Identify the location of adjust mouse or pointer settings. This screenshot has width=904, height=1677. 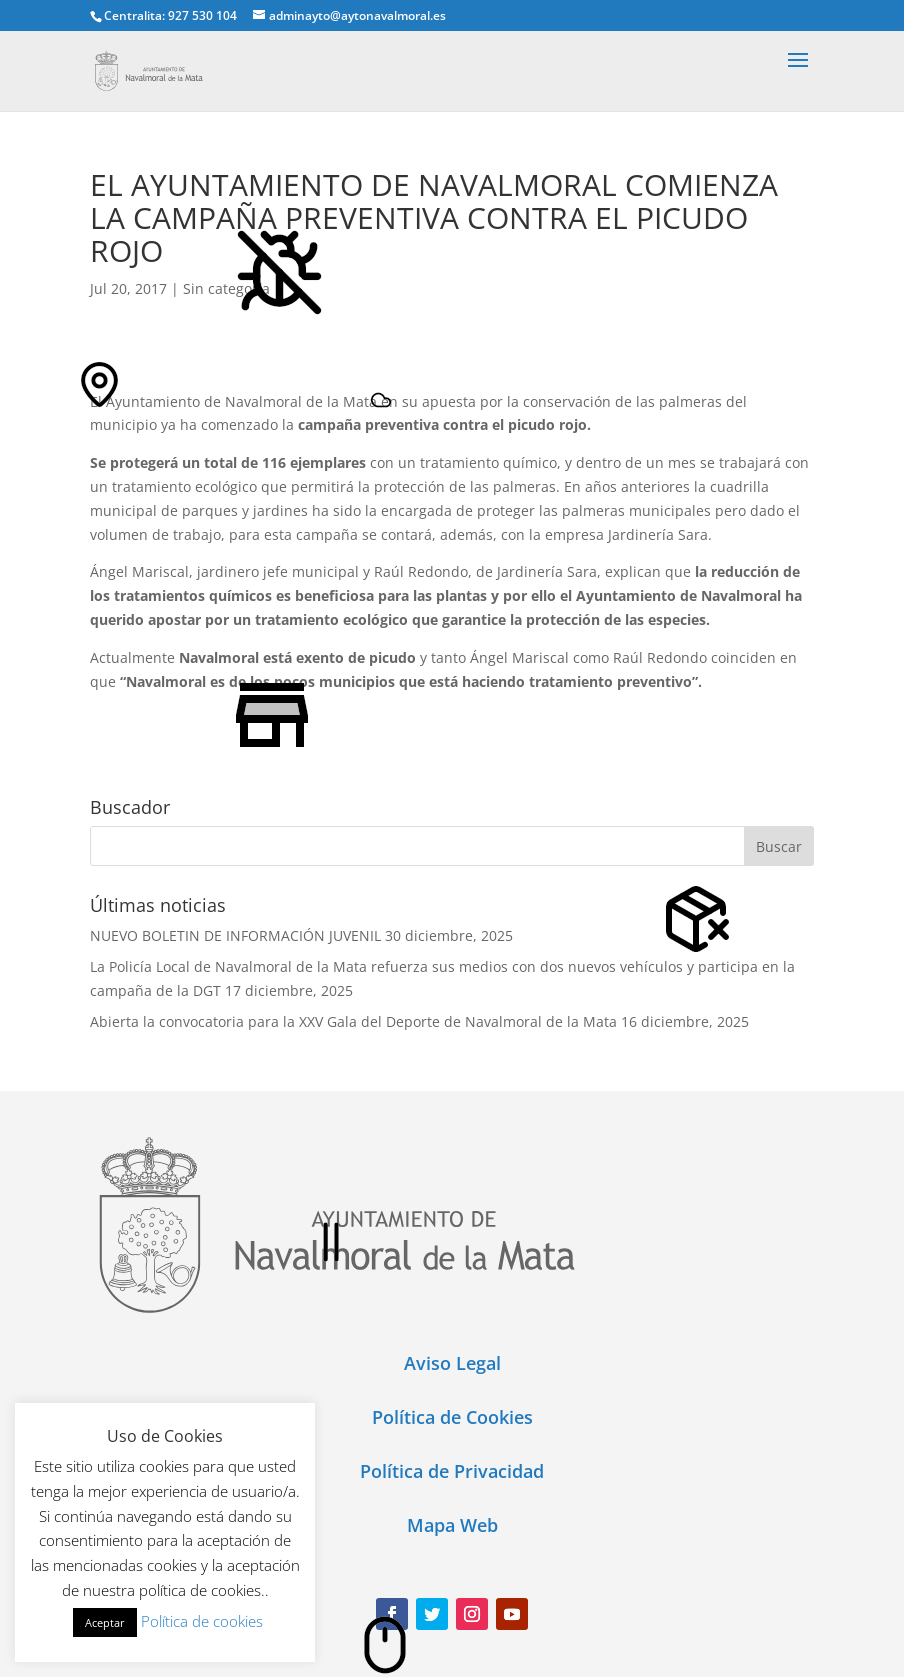
(385, 1645).